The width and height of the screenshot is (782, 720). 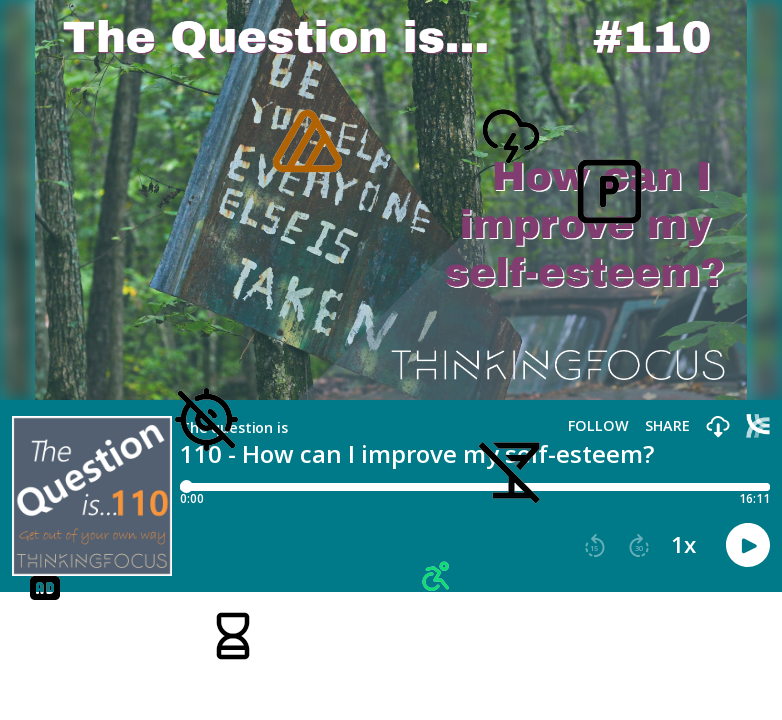 I want to click on find nearby parking locations, so click(x=609, y=191).